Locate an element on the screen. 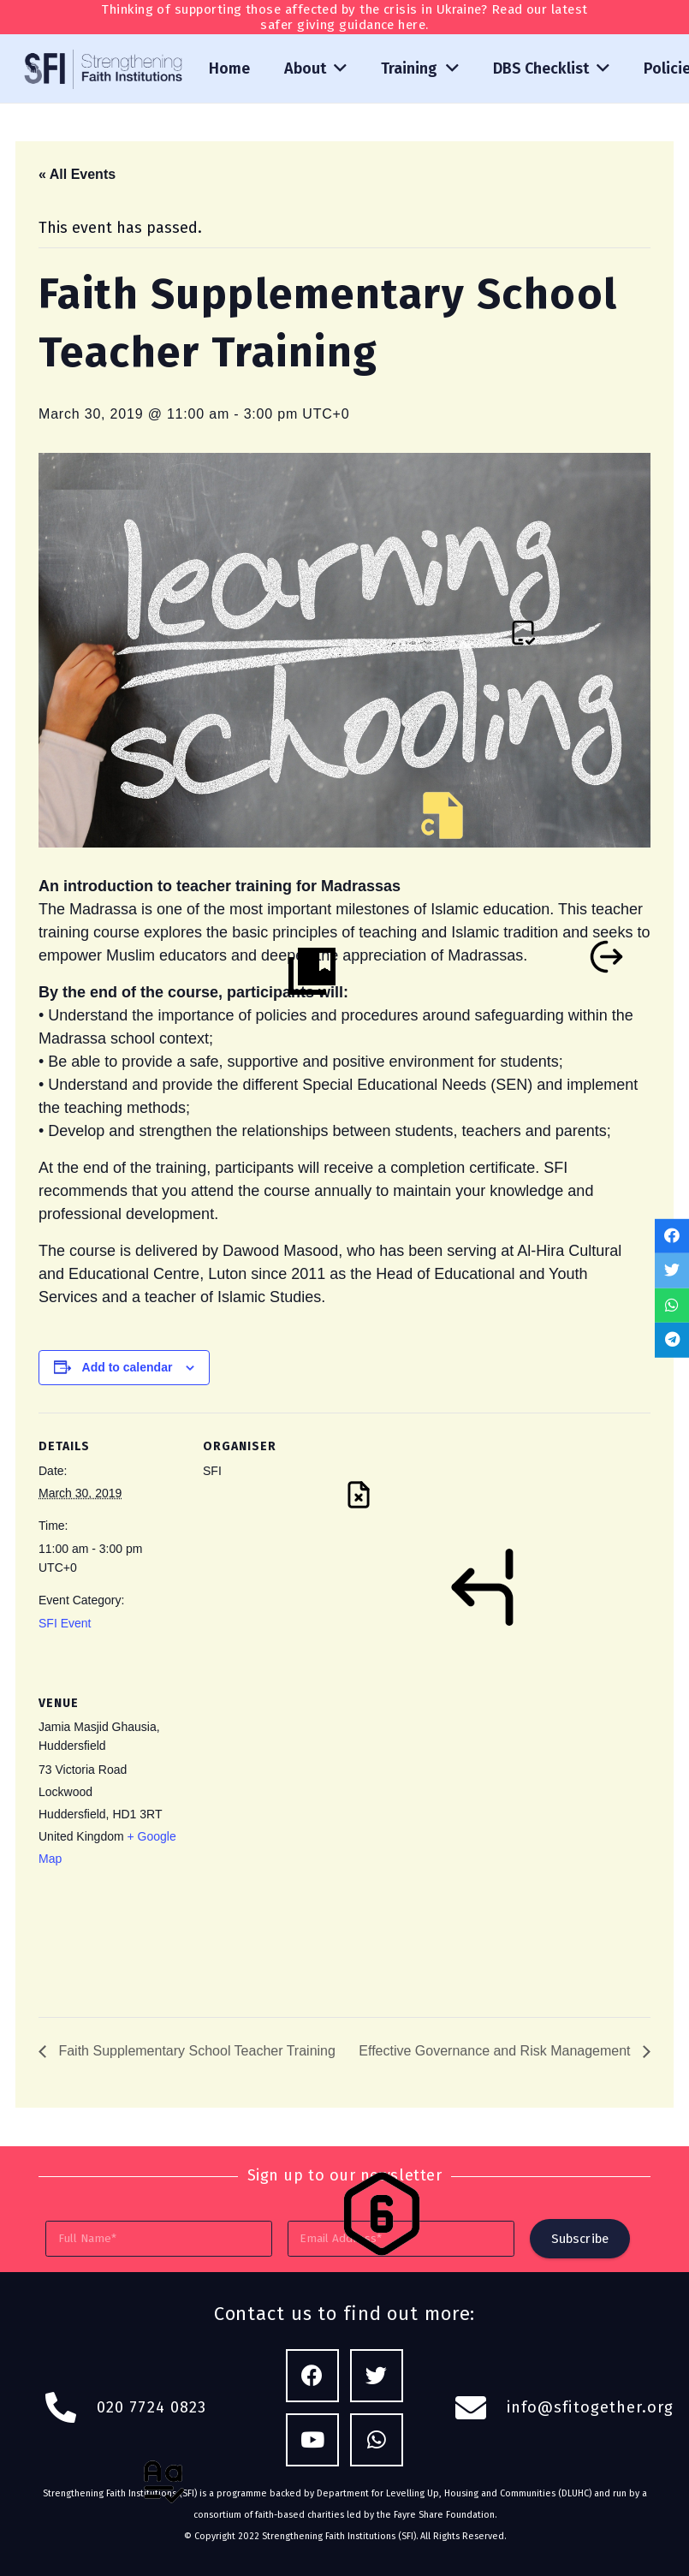 Image resolution: width=689 pixels, height=2576 pixels. check spelling and grammar is located at coordinates (163, 2479).